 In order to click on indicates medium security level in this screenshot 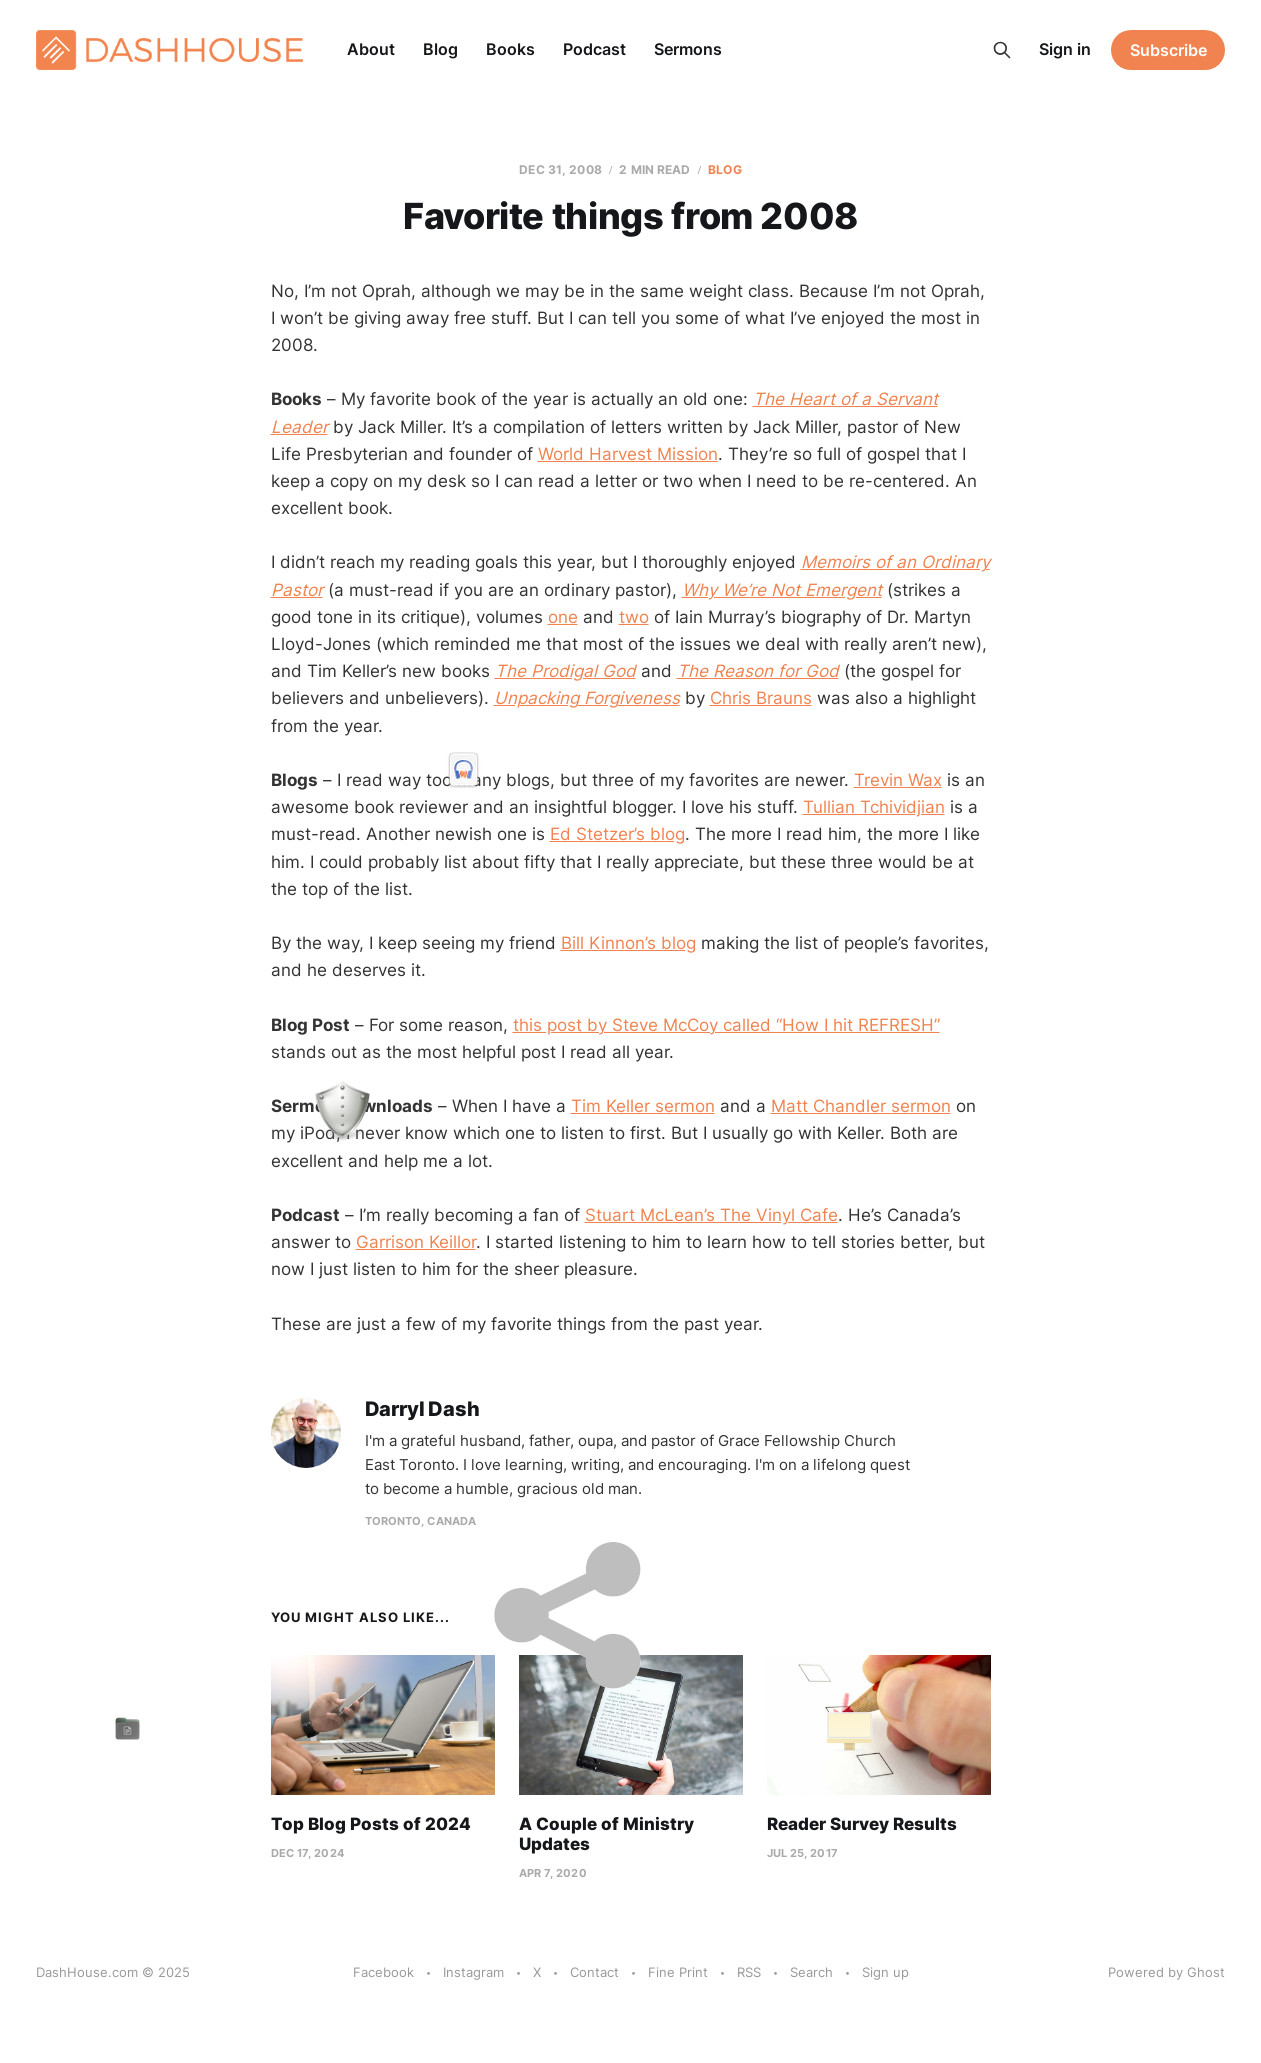, I will do `click(342, 1110)`.